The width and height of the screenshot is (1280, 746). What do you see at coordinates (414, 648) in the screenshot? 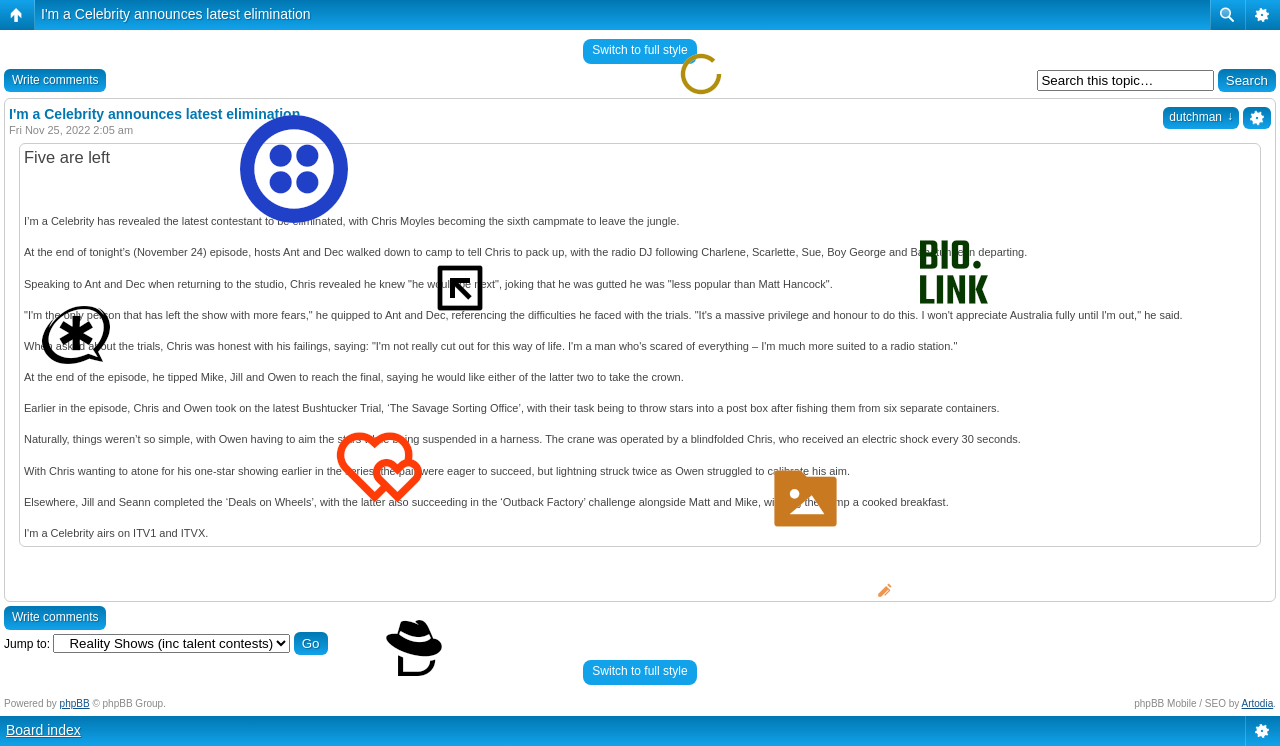
I see `cyberdefenders platform logo` at bounding box center [414, 648].